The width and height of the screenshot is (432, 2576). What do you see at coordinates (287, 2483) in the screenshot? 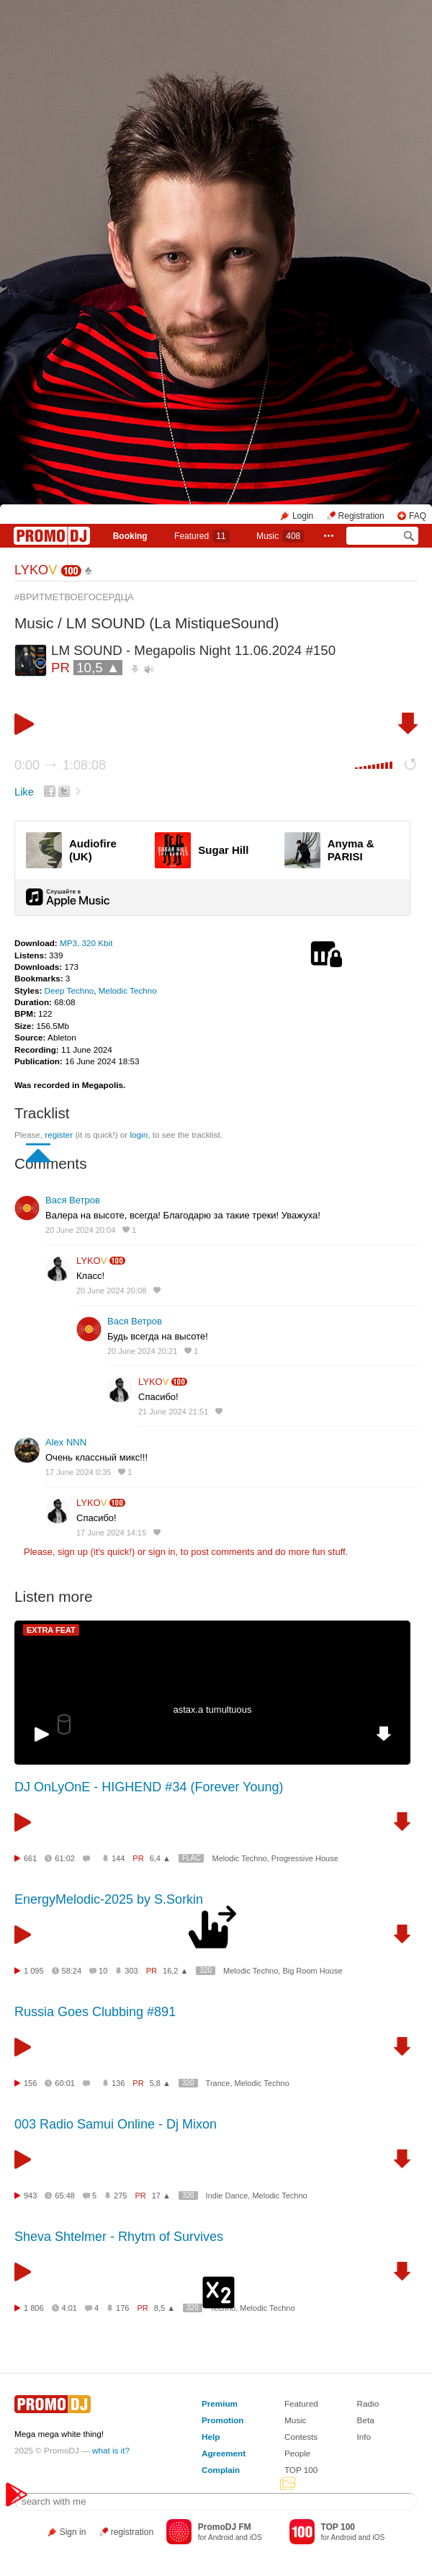
I see `view photo gallery` at bounding box center [287, 2483].